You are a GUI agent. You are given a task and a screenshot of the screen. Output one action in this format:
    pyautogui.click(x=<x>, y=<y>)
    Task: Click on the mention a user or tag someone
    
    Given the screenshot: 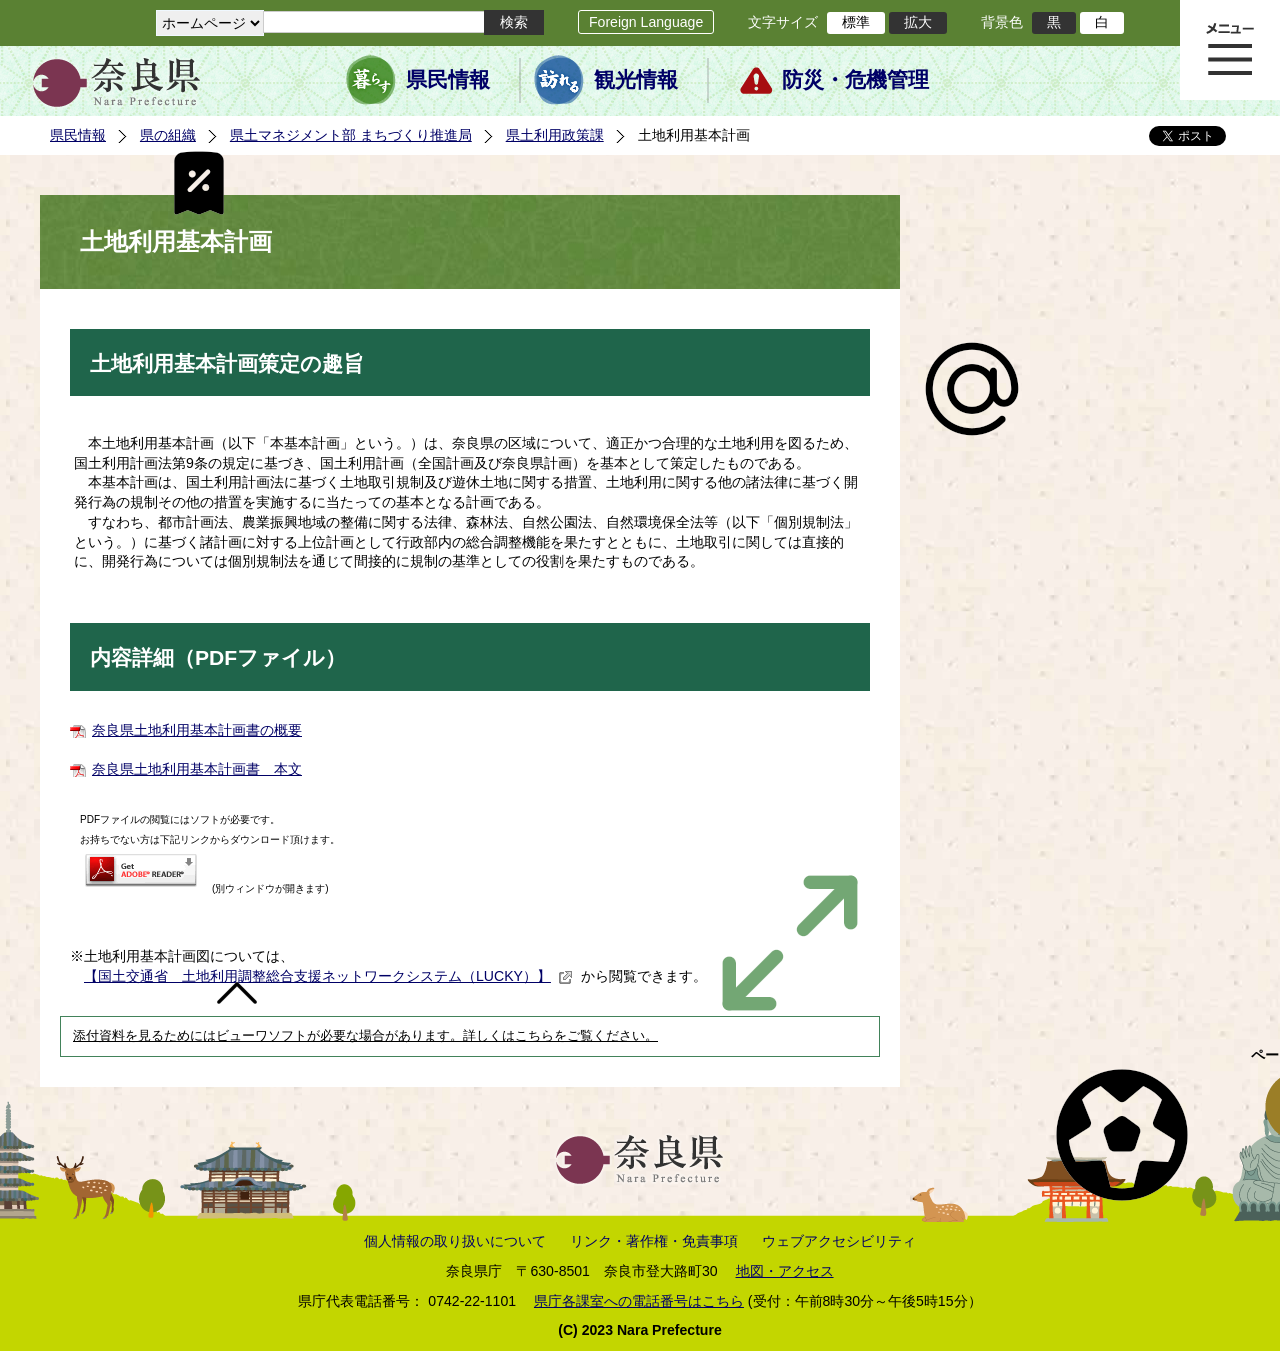 What is the action you would take?
    pyautogui.click(x=972, y=389)
    